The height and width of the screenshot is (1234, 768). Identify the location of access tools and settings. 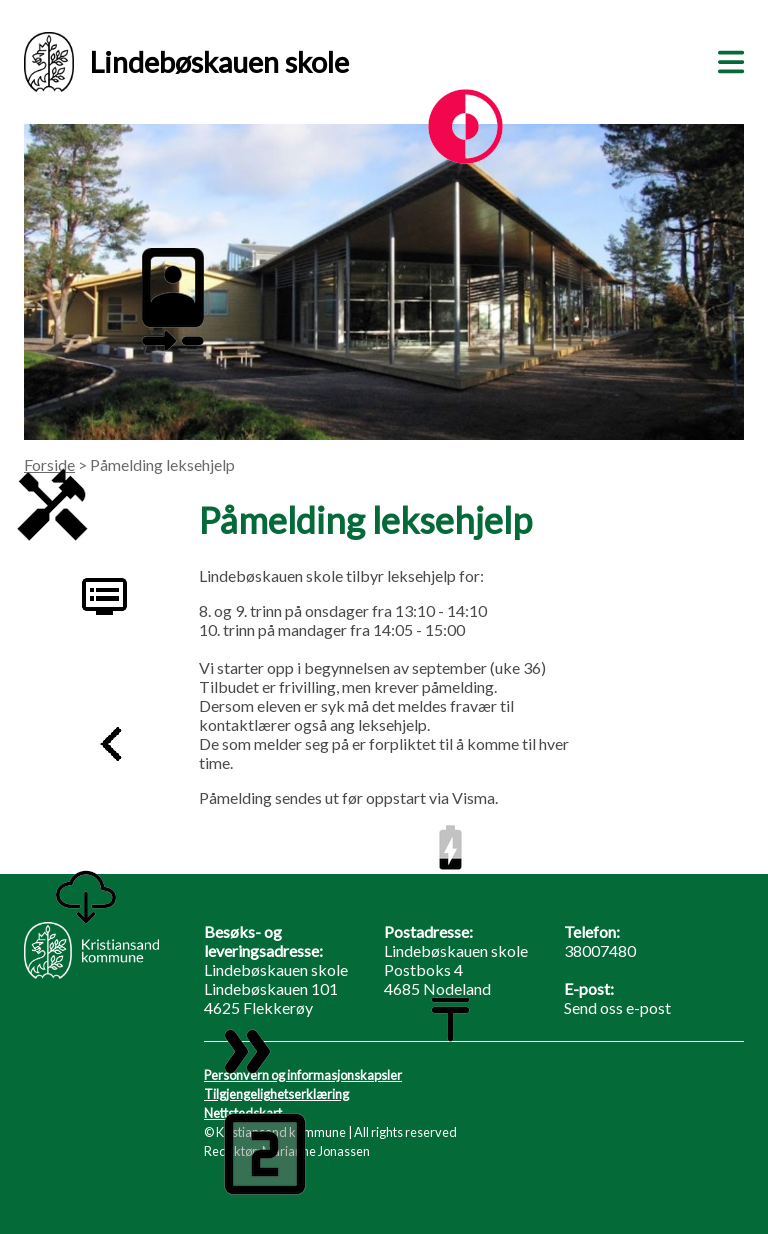
(52, 505).